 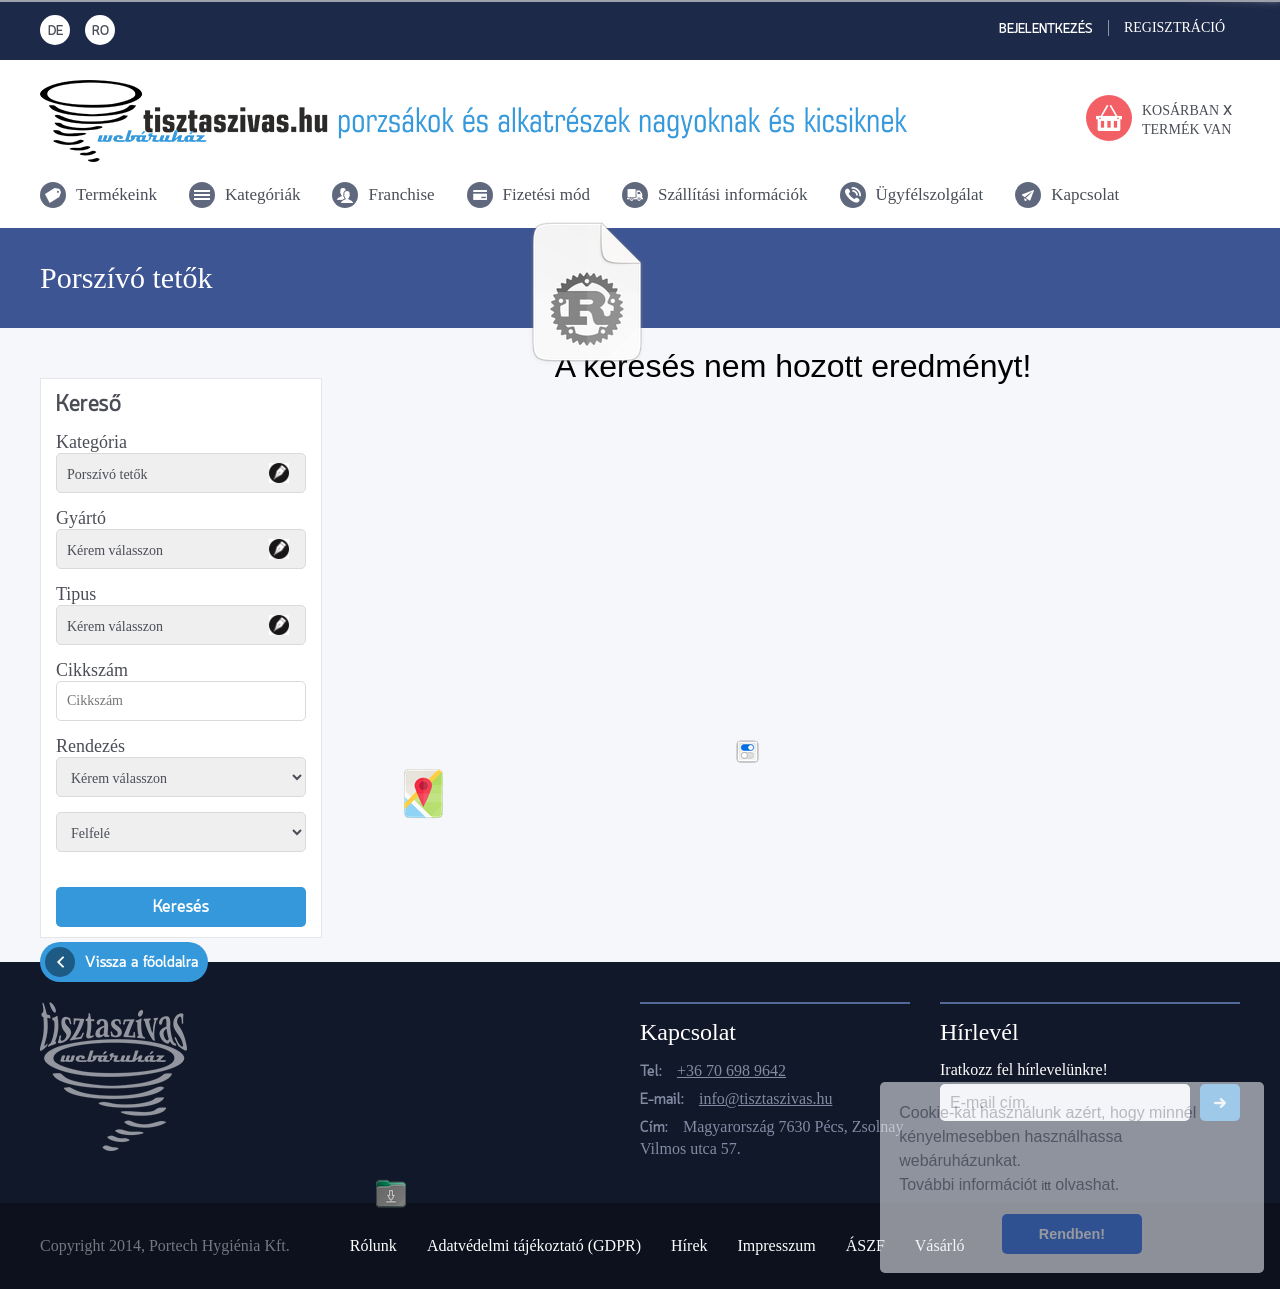 I want to click on open a GPX file containing GPS route data, so click(x=423, y=793).